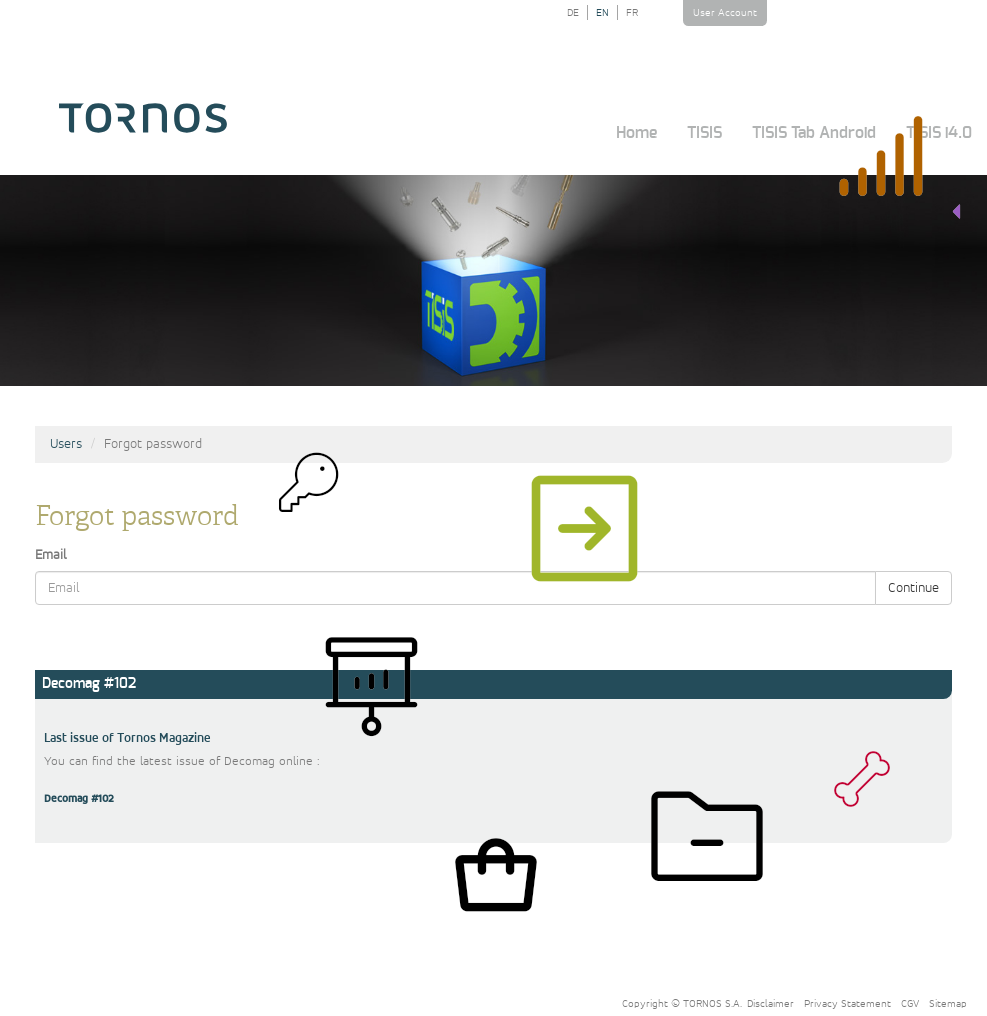 The width and height of the screenshot is (987, 1016). I want to click on view presentation with charts, so click(371, 679).